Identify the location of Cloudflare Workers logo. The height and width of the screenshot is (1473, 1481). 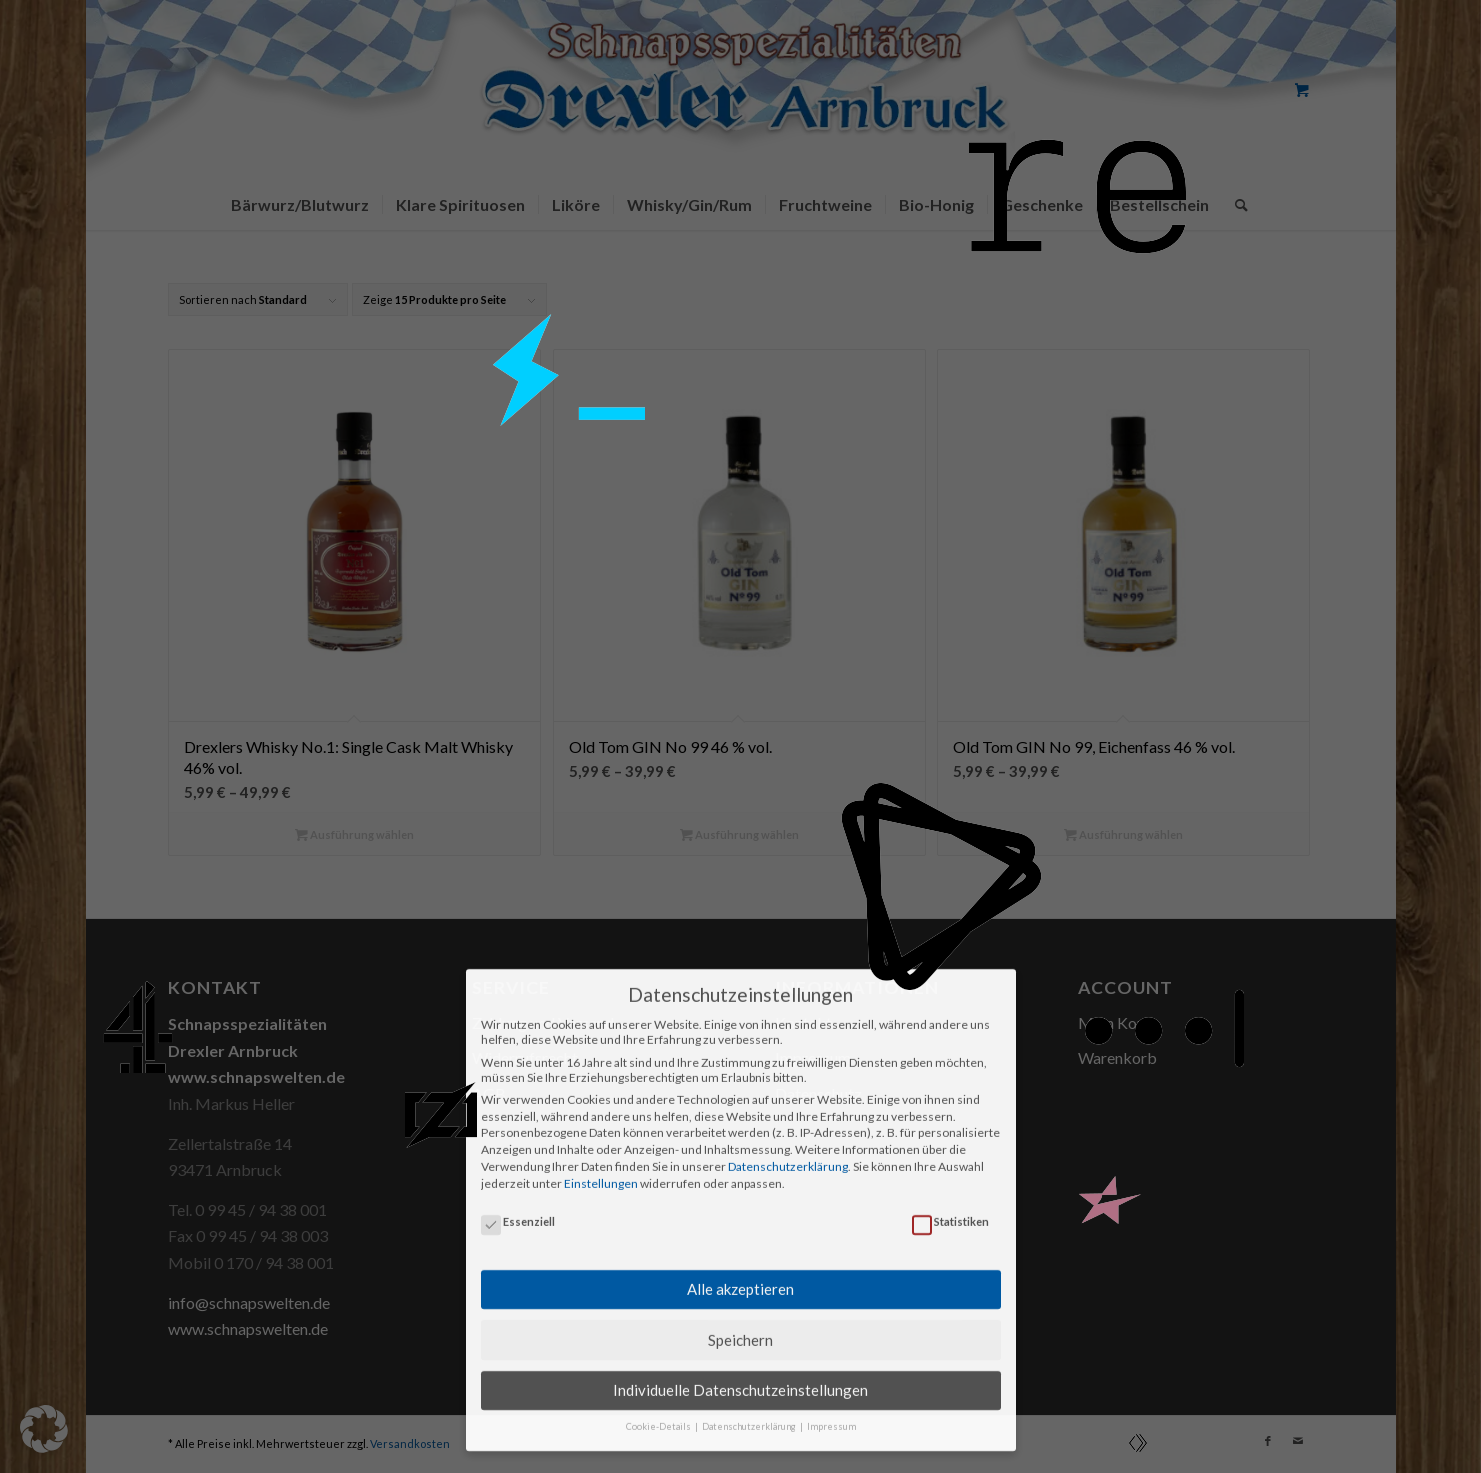
(1138, 1443).